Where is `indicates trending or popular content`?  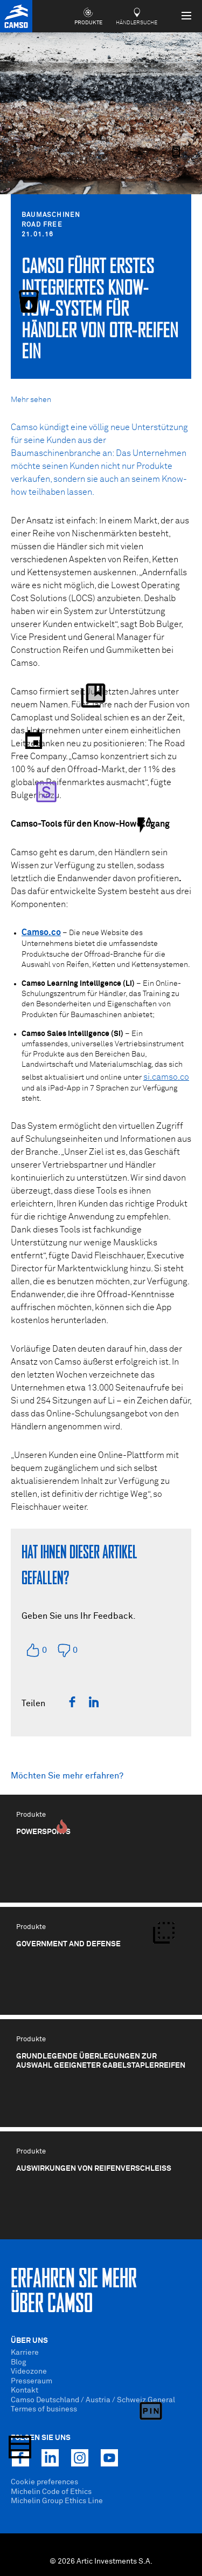
indicates trending or popular content is located at coordinates (62, 1827).